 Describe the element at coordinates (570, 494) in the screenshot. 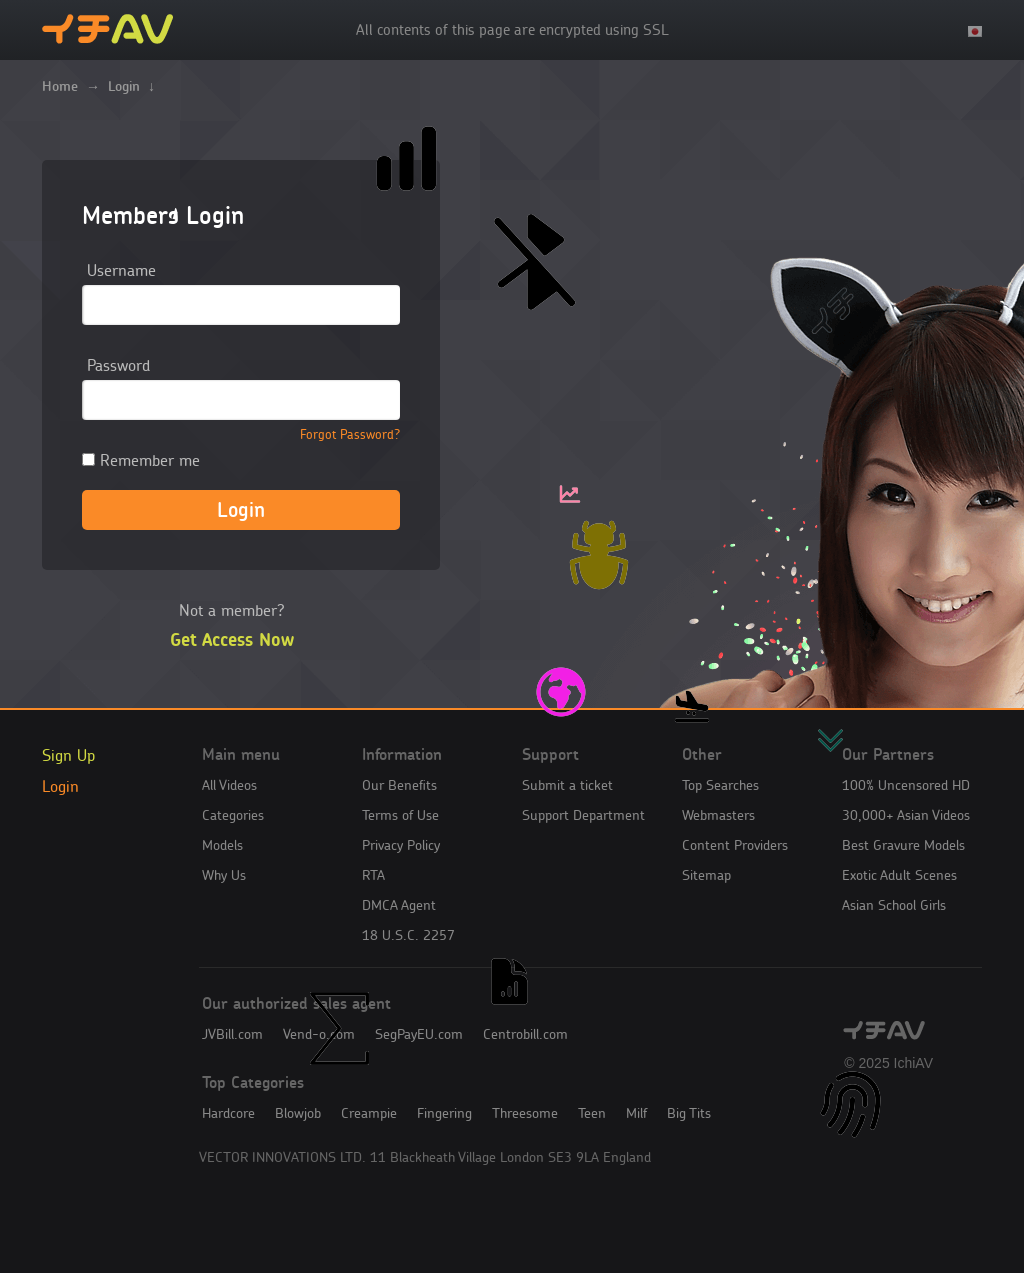

I see `view analytics or performance metrics` at that location.